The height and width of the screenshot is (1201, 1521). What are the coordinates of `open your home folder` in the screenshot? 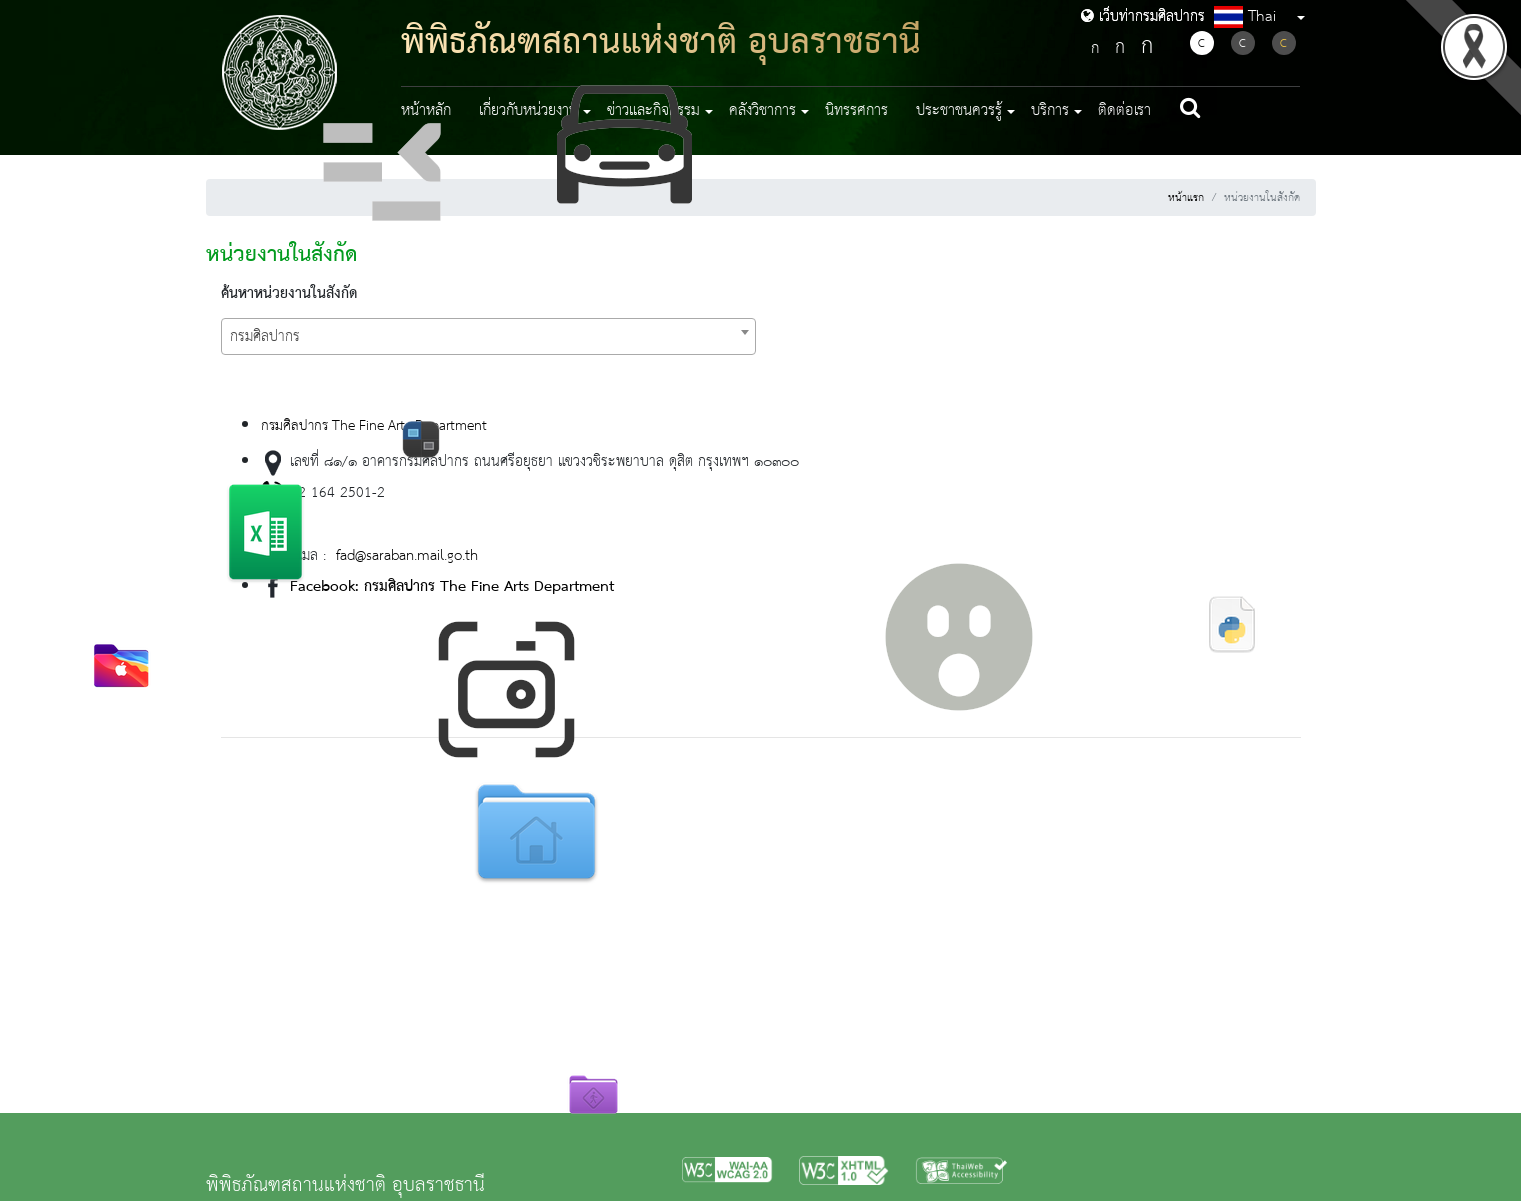 It's located at (536, 831).